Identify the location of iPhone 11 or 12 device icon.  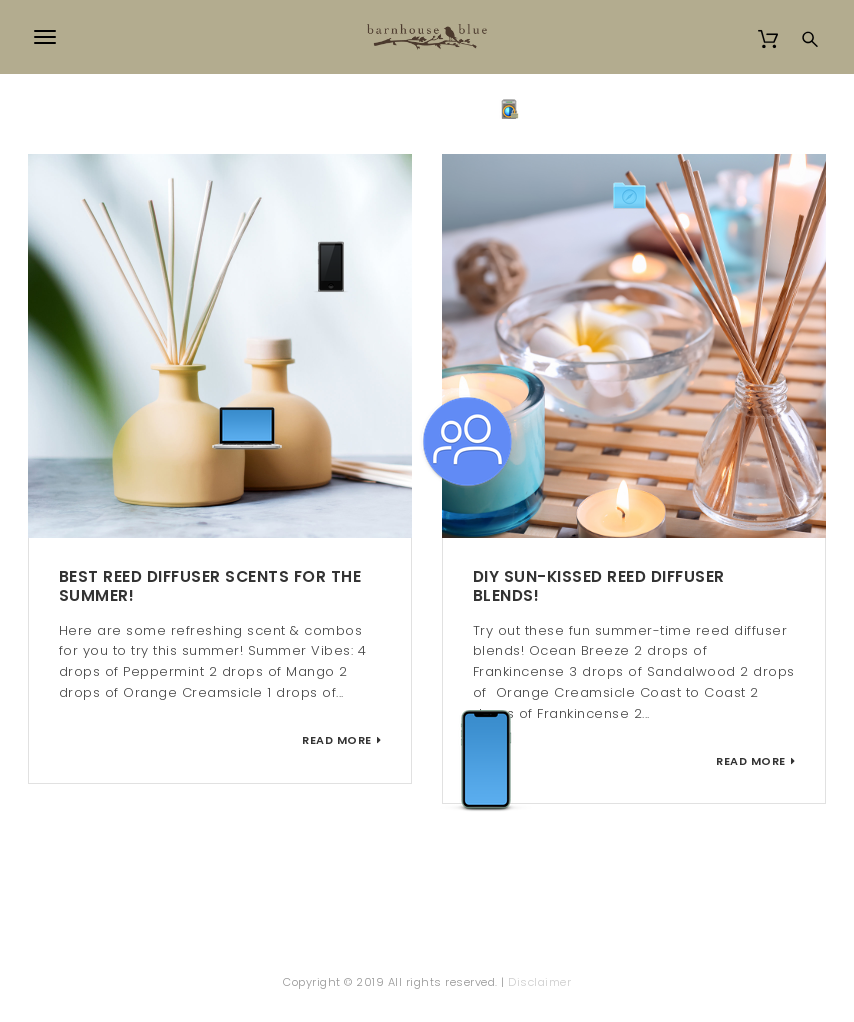
(486, 761).